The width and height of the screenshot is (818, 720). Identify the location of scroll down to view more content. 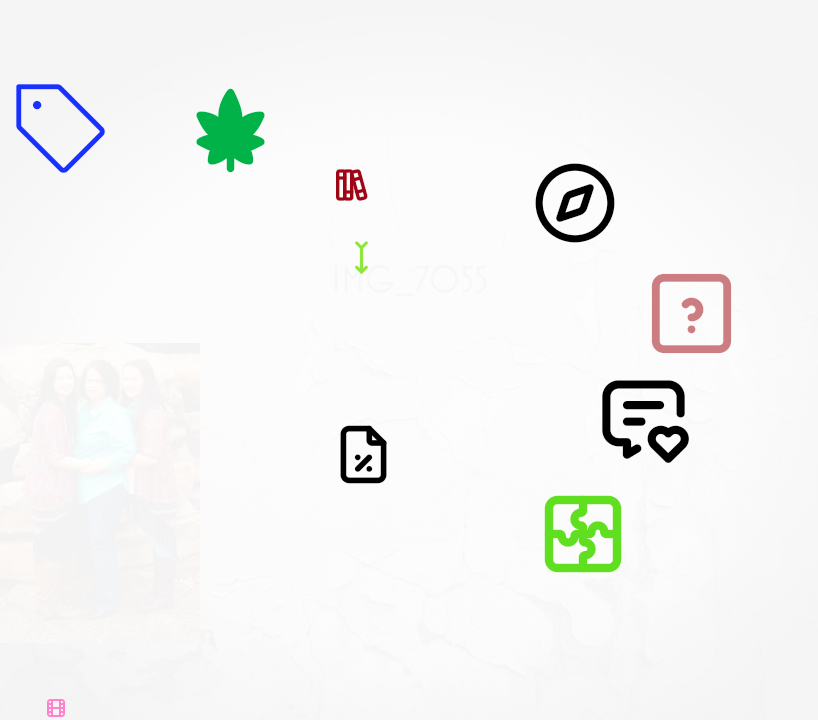
(361, 257).